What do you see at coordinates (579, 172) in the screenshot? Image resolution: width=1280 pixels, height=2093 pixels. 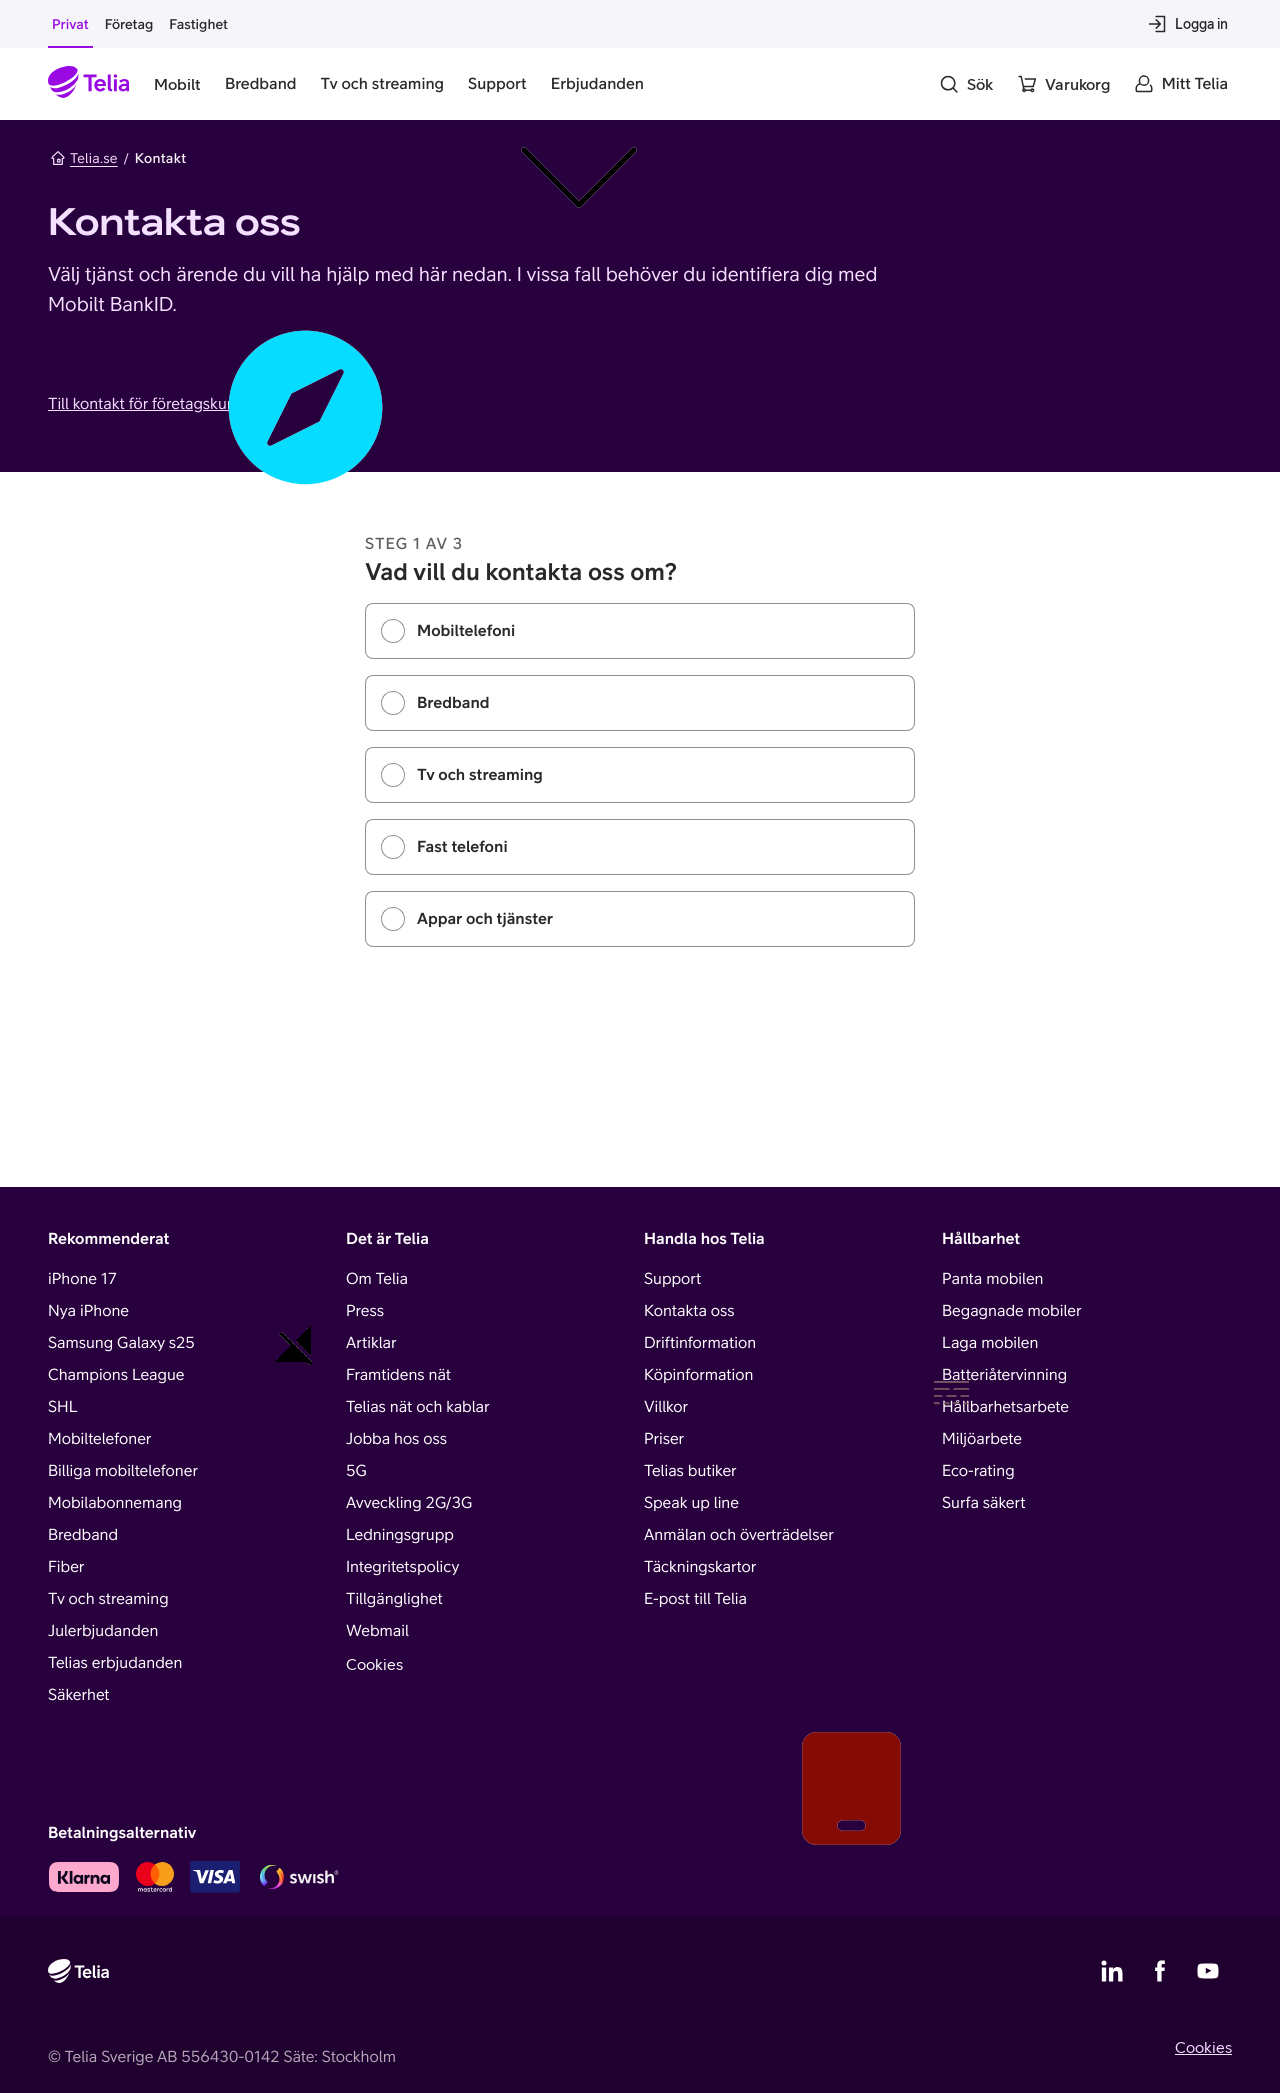 I see `expand a dropdown menu` at bounding box center [579, 172].